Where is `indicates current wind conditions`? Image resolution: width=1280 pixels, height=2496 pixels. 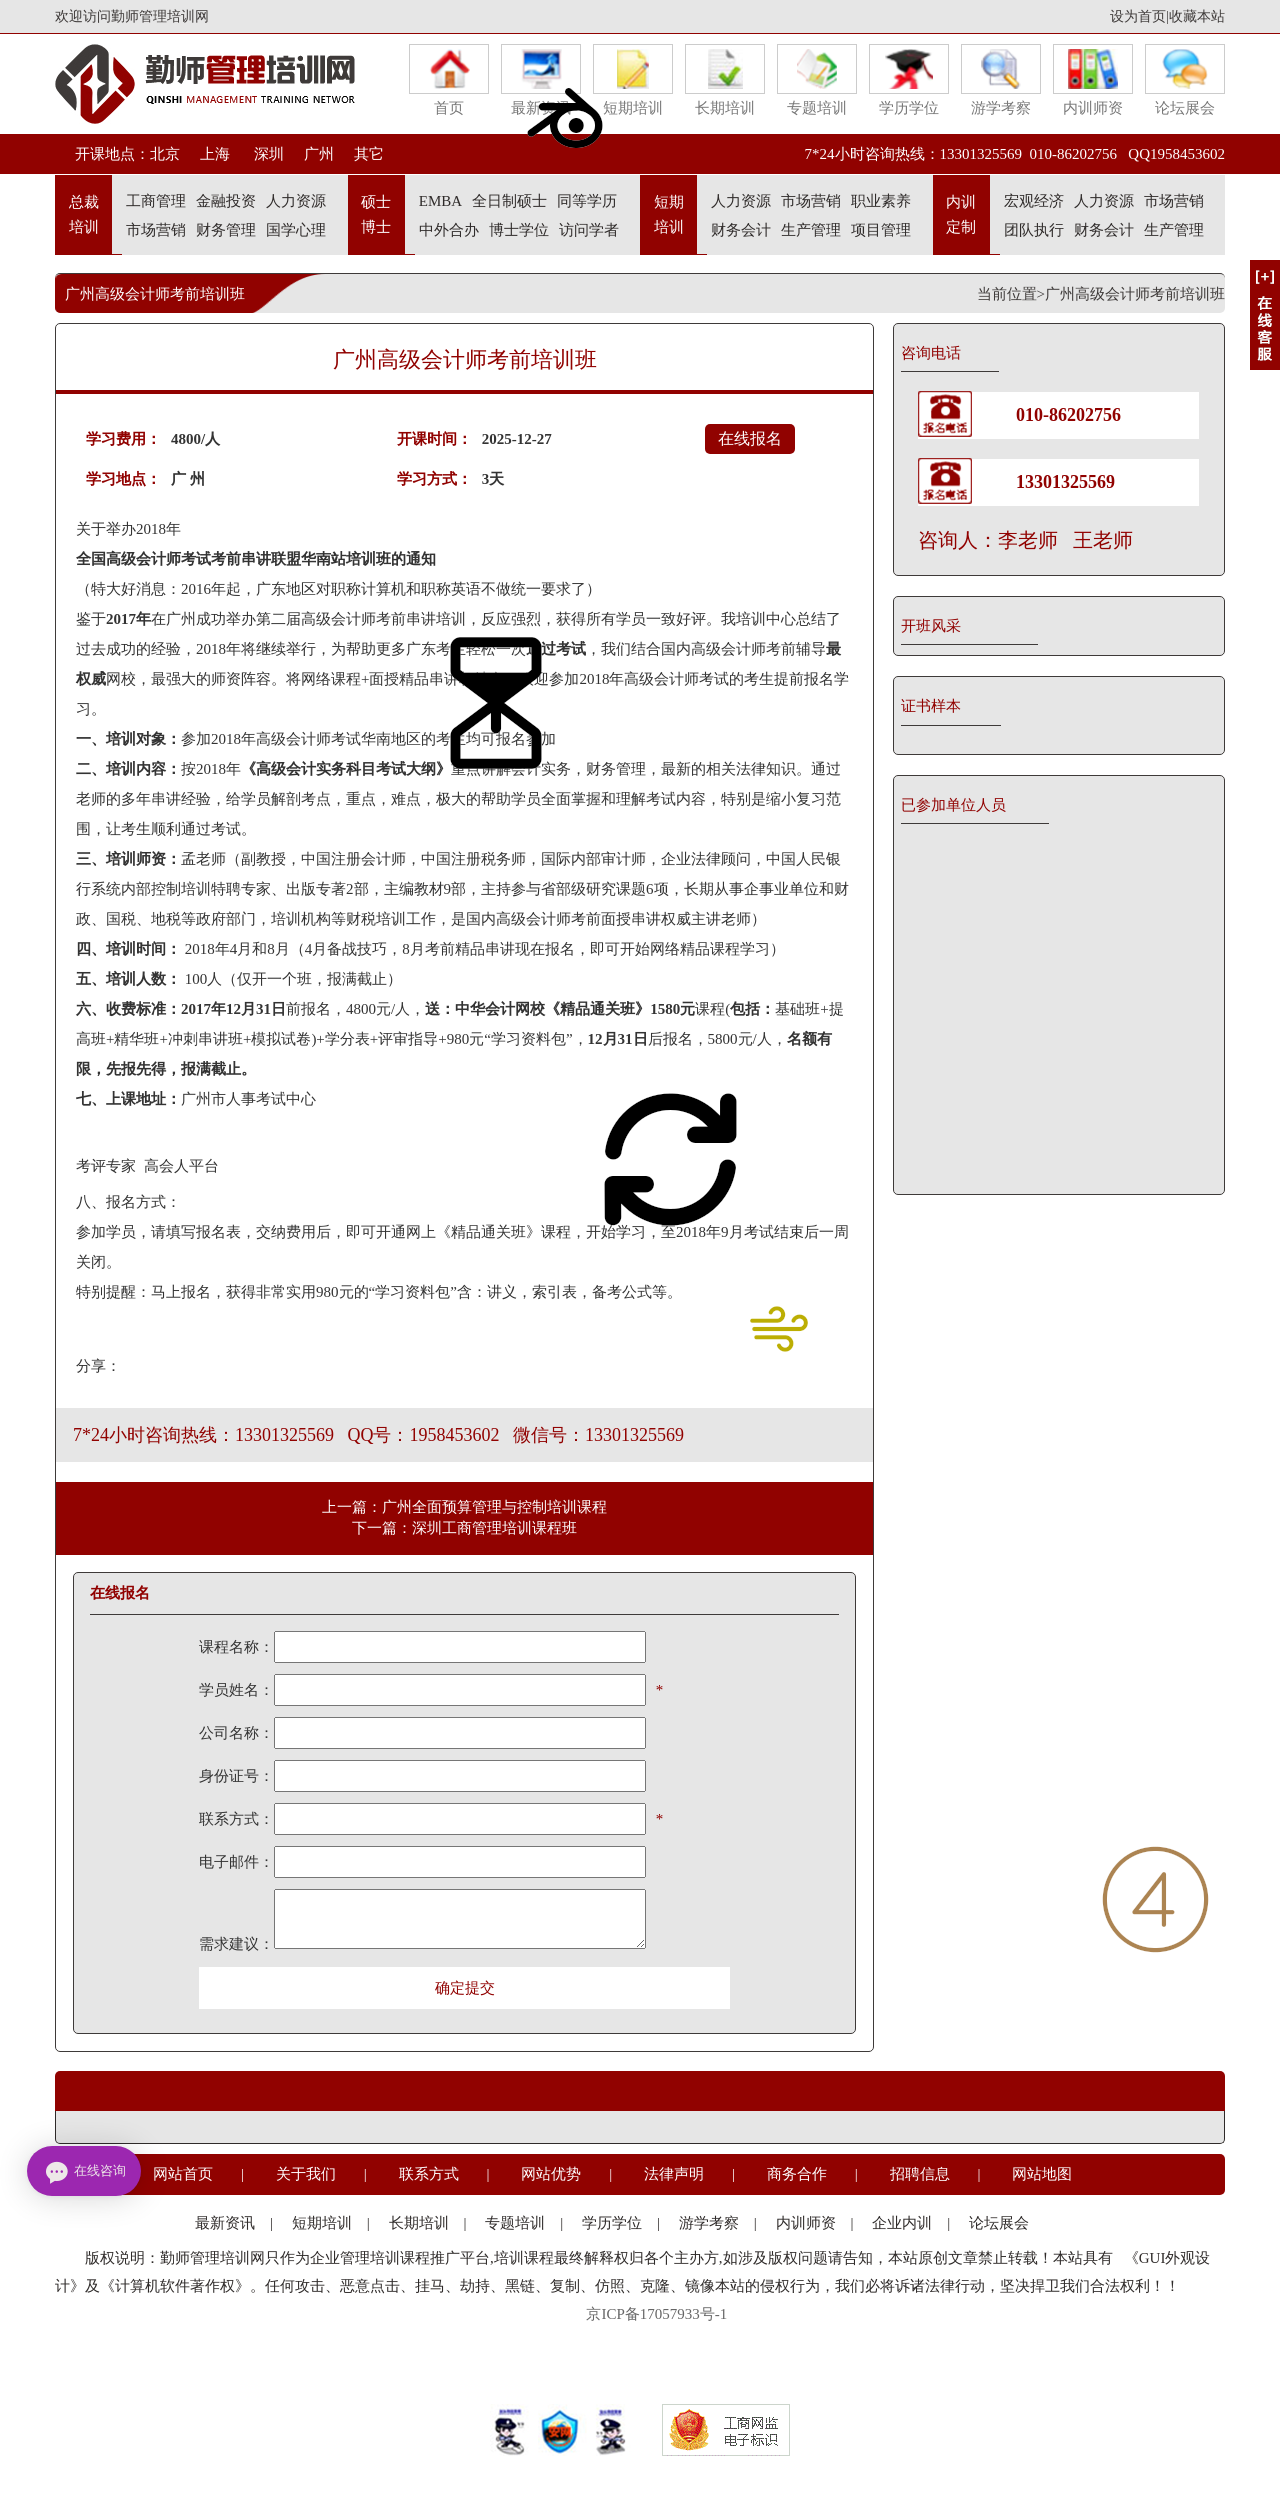 indicates current wind conditions is located at coordinates (779, 1329).